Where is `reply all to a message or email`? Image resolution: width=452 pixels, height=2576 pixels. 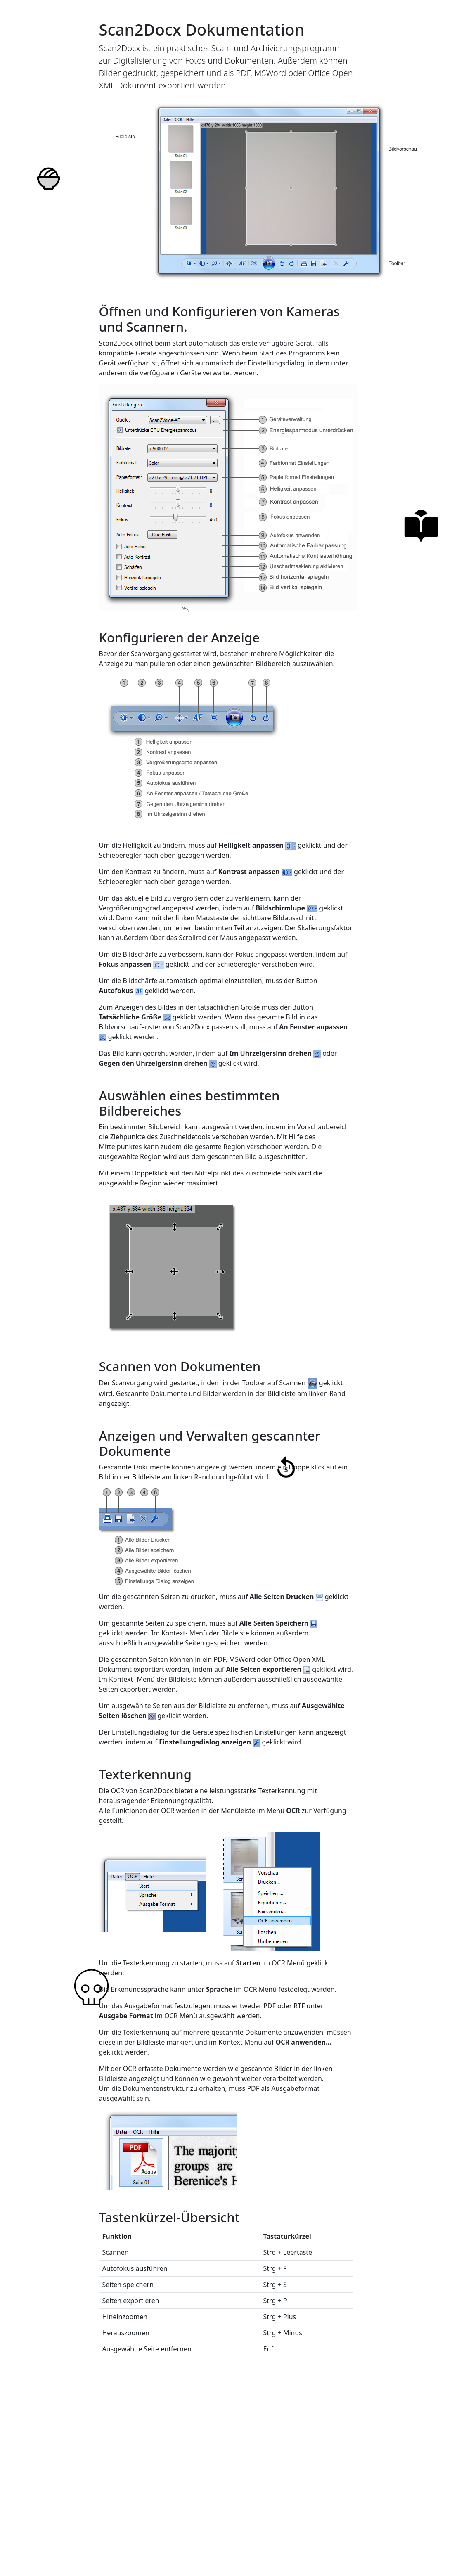
reply all to a message or email is located at coordinates (185, 609).